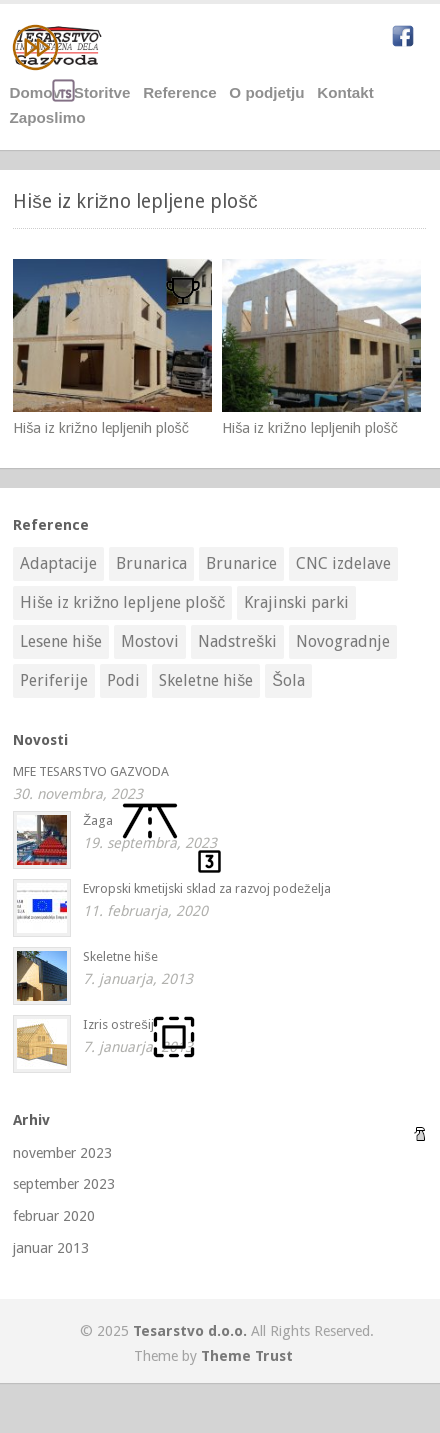 Image resolution: width=440 pixels, height=1433 pixels. I want to click on indicates a TypeScript file or project, so click(63, 90).